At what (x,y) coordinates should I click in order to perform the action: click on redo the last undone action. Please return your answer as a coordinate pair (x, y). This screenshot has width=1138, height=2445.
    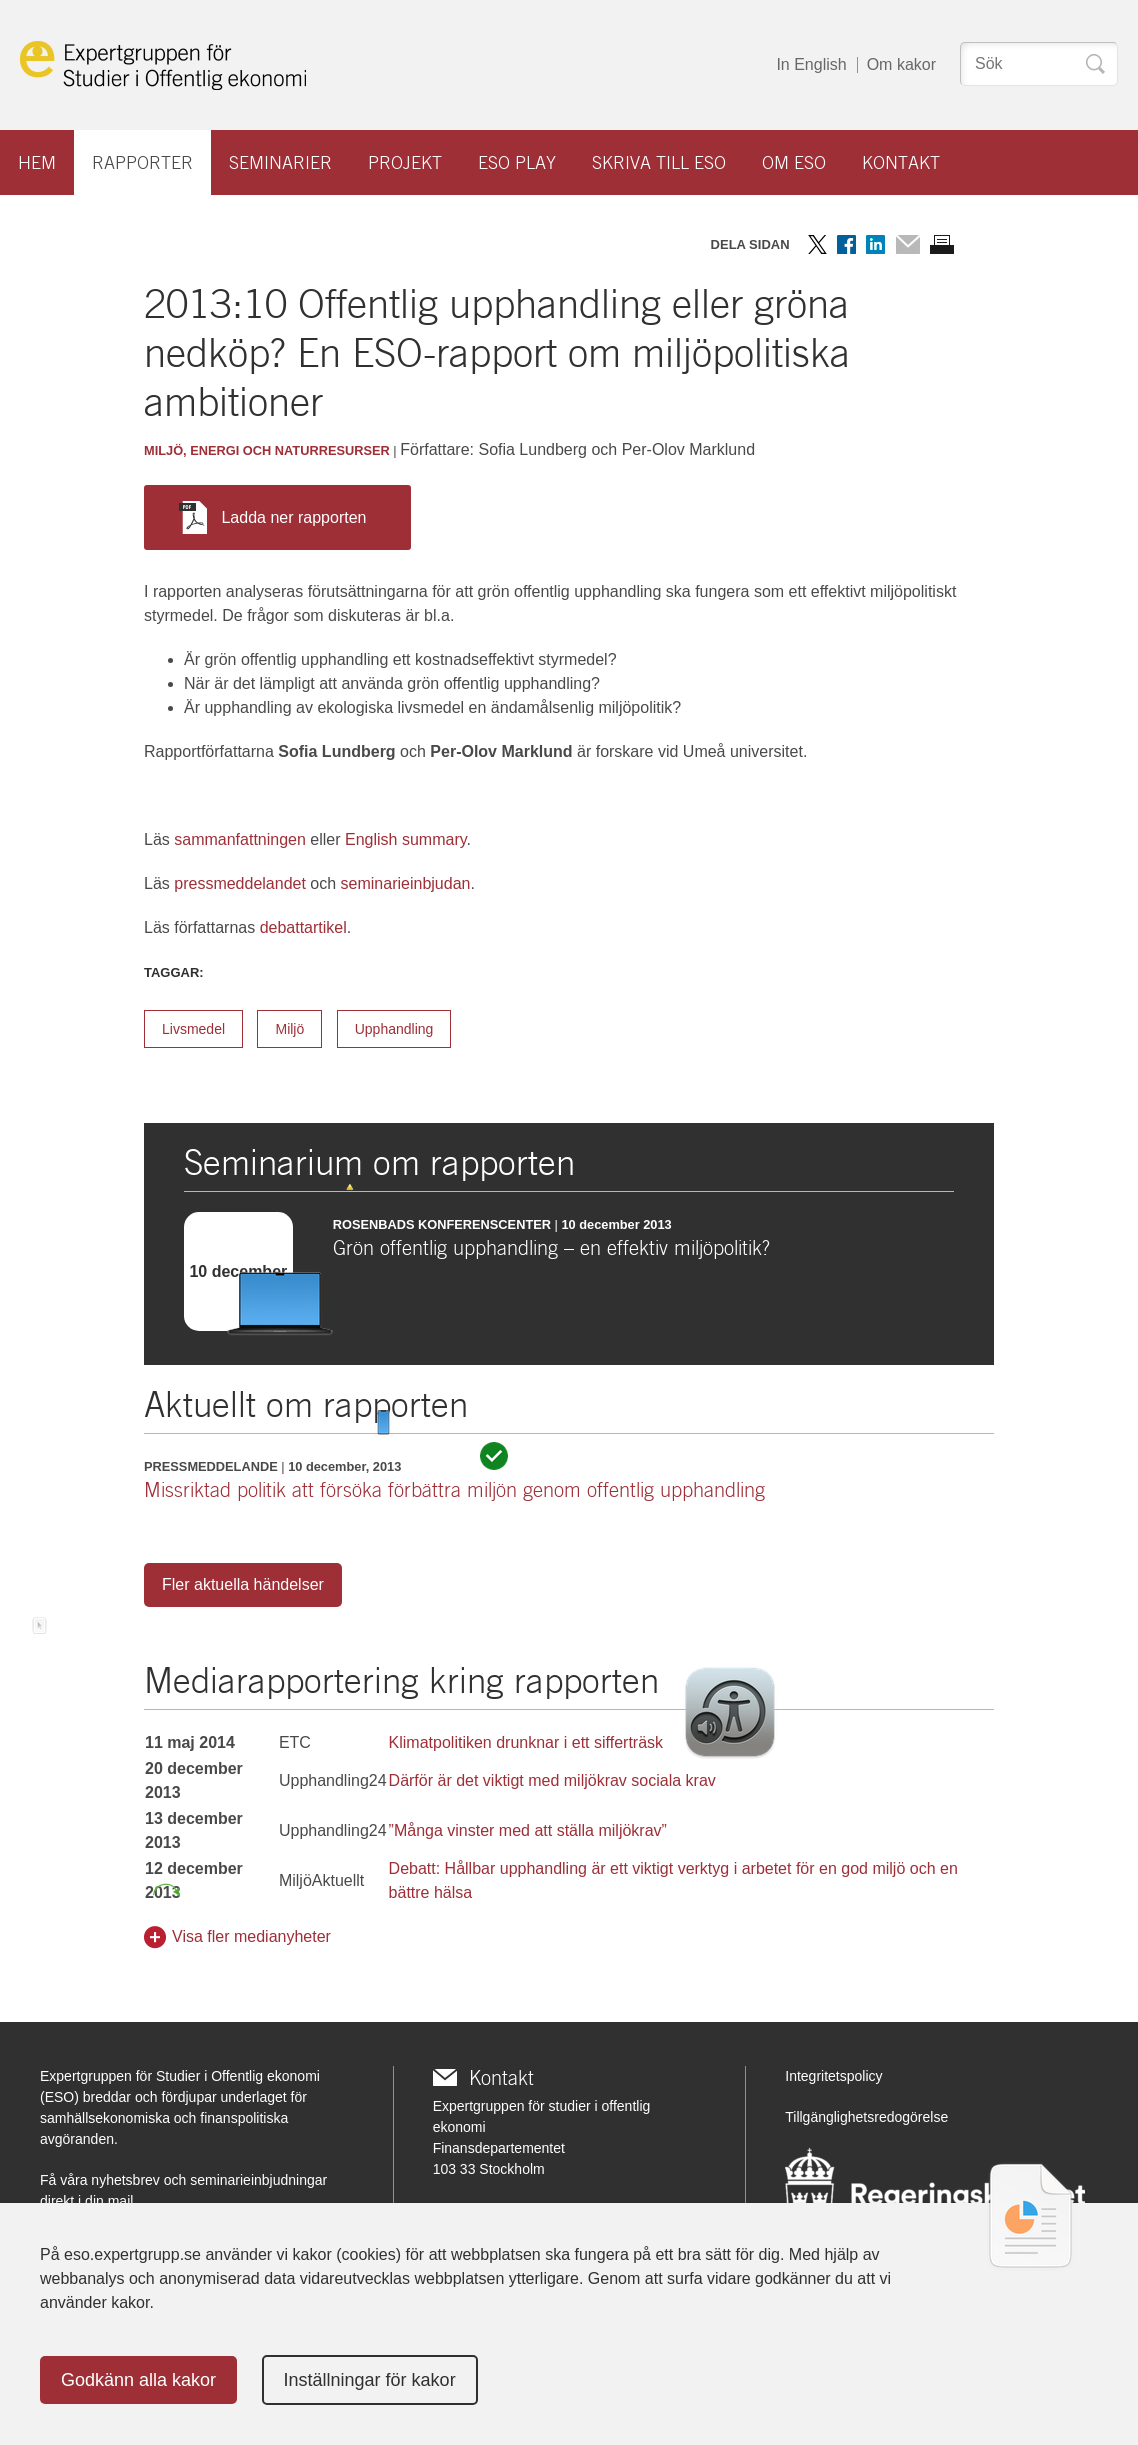
    Looking at the image, I should click on (166, 1889).